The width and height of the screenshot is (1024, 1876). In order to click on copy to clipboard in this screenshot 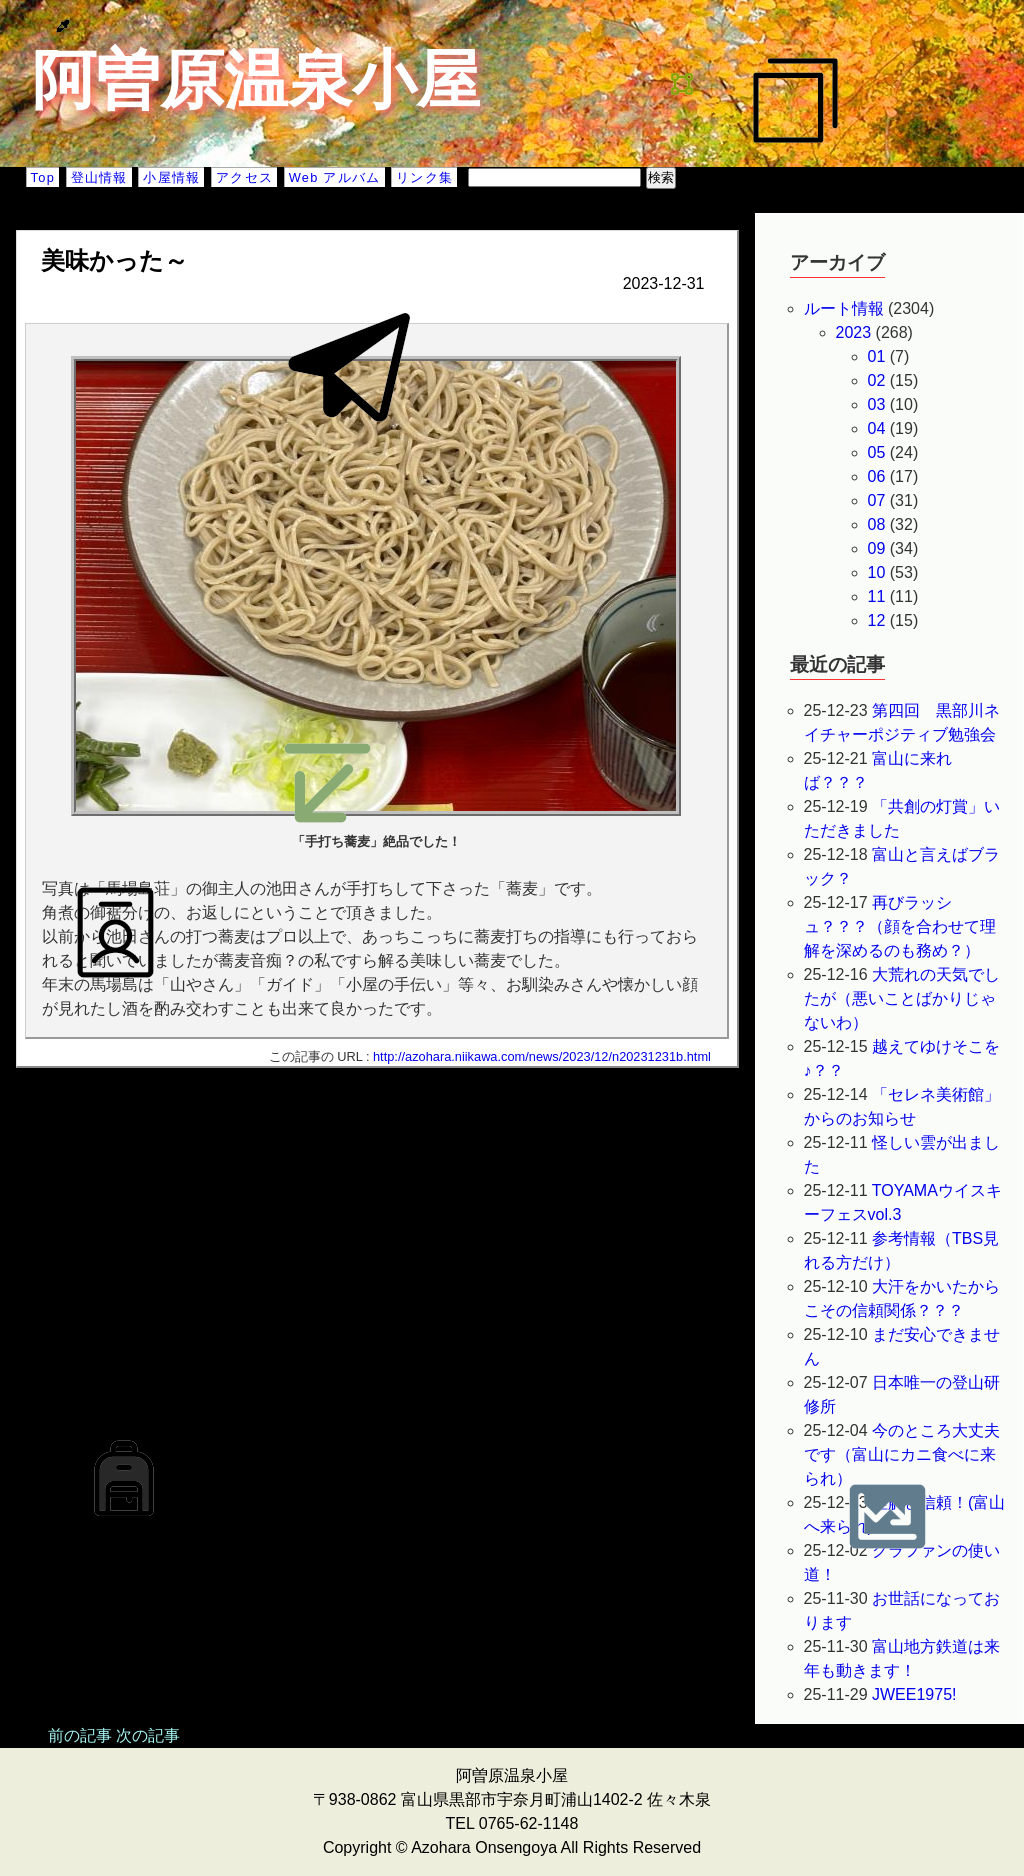, I will do `click(795, 100)`.